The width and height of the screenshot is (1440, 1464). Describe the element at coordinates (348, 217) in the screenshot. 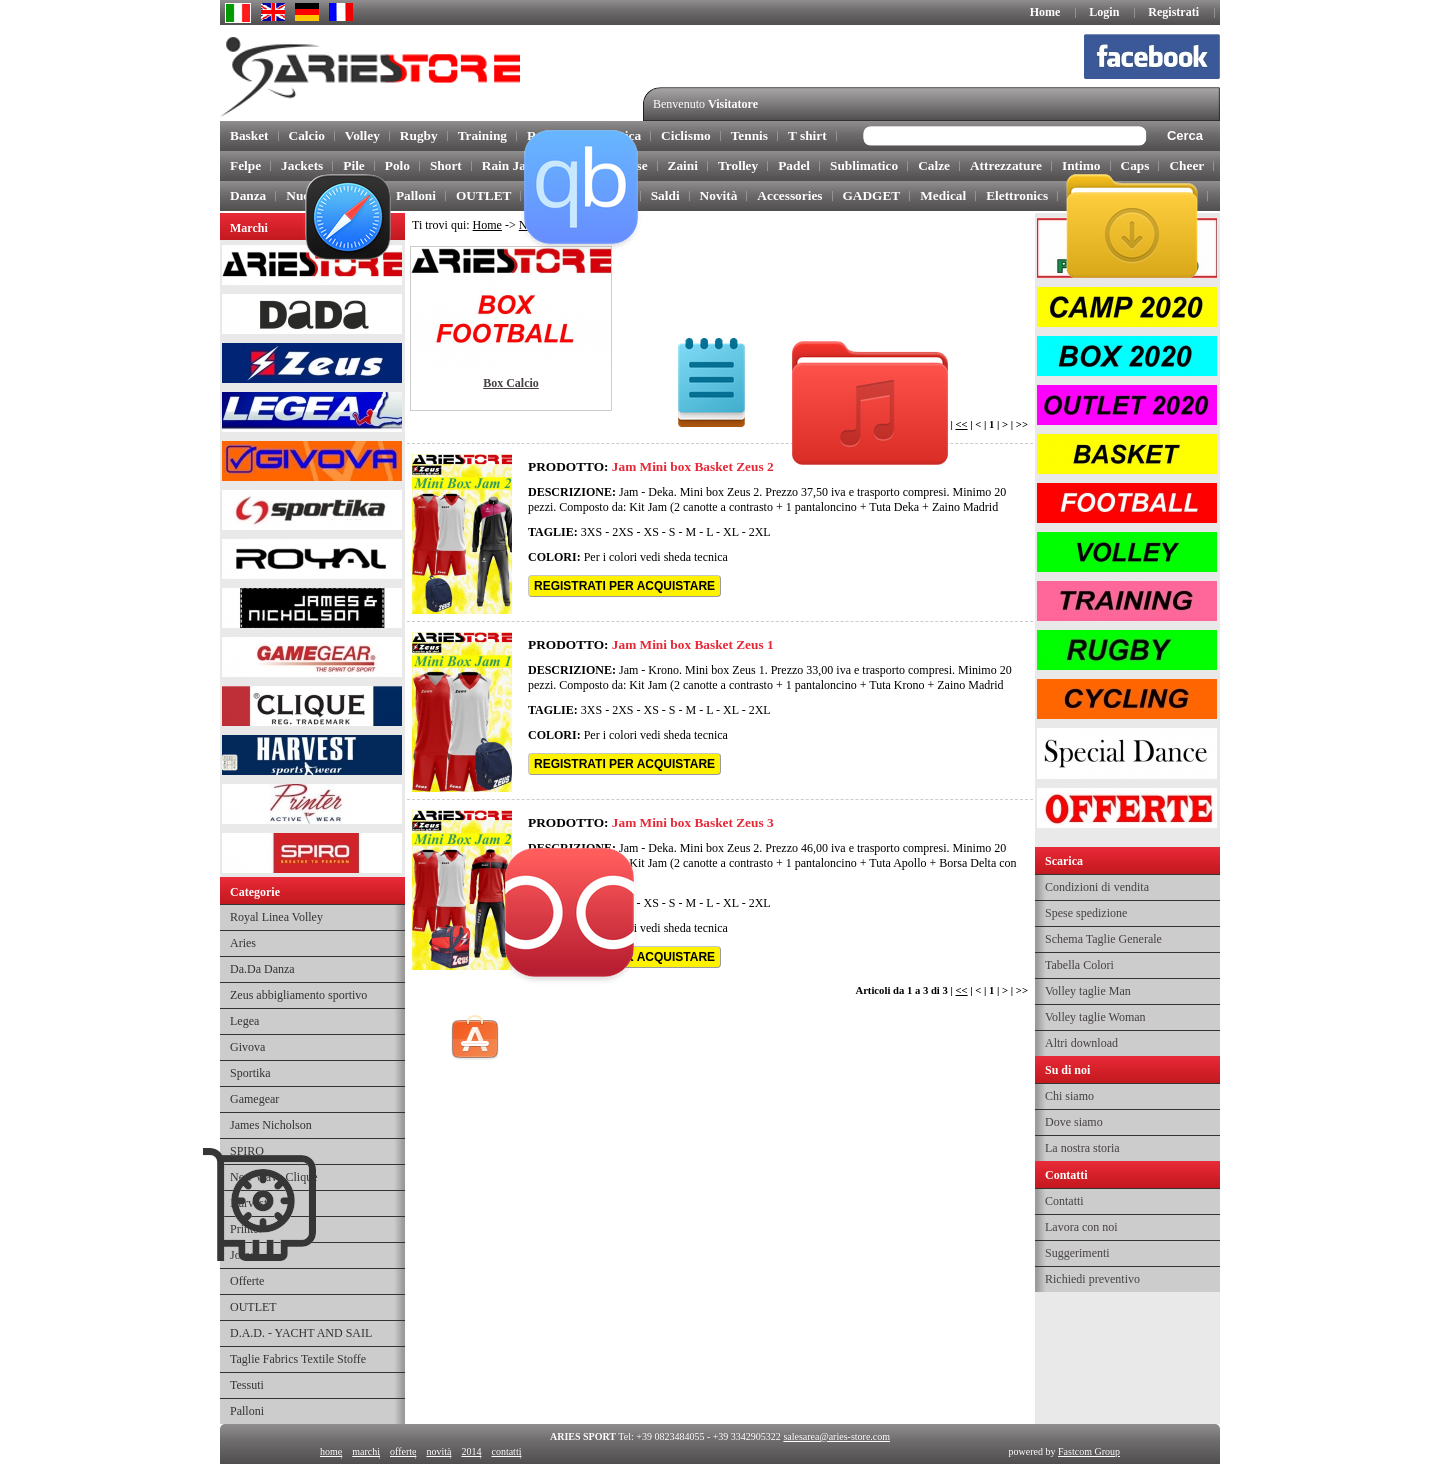

I see `open Safari web browser` at that location.